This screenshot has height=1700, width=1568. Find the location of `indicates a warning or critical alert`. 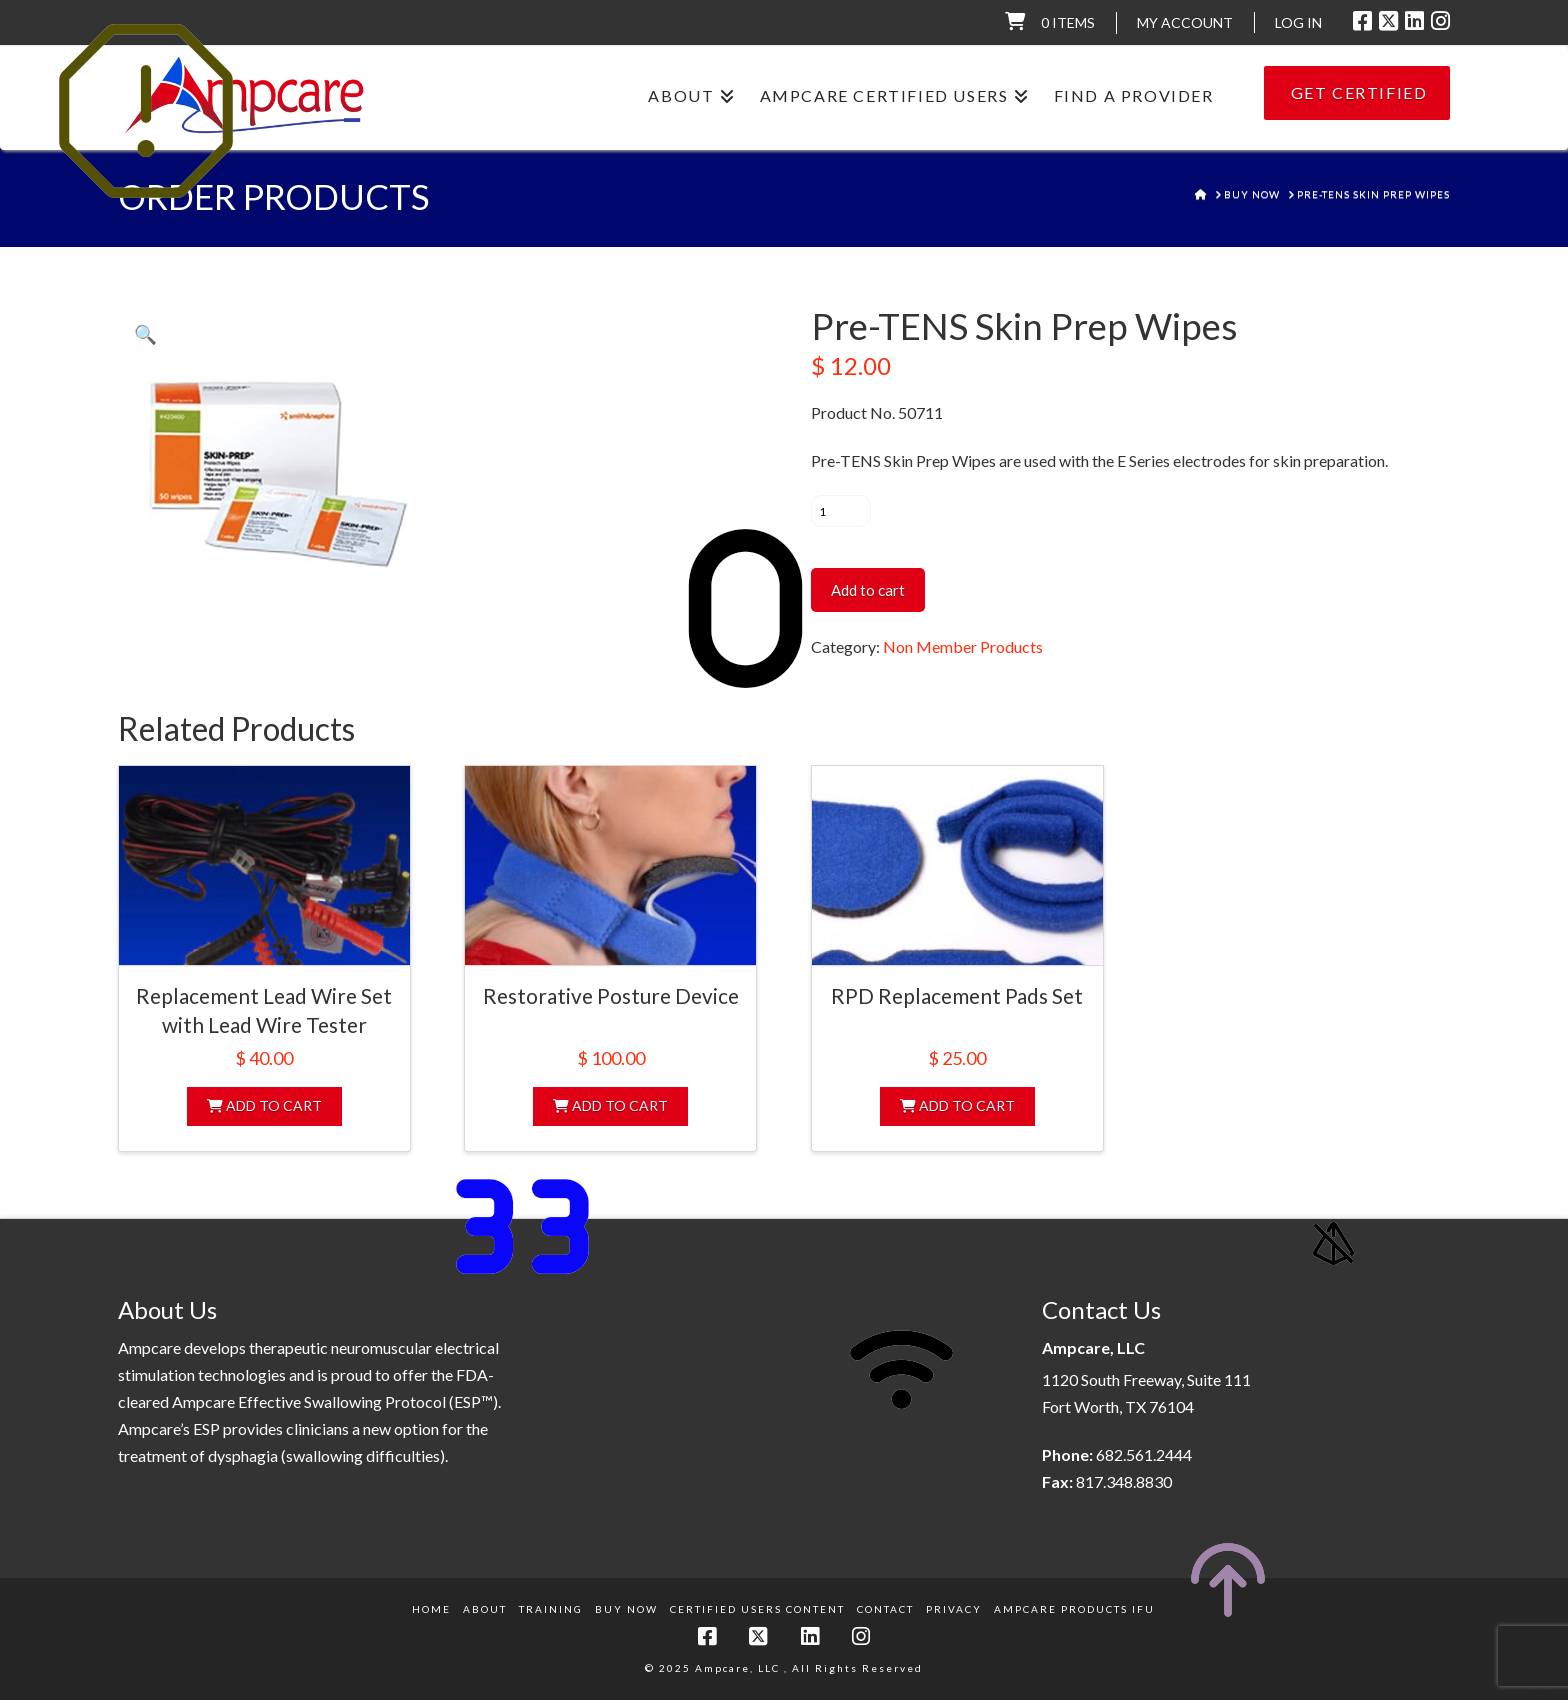

indicates a warning or critical alert is located at coordinates (146, 111).